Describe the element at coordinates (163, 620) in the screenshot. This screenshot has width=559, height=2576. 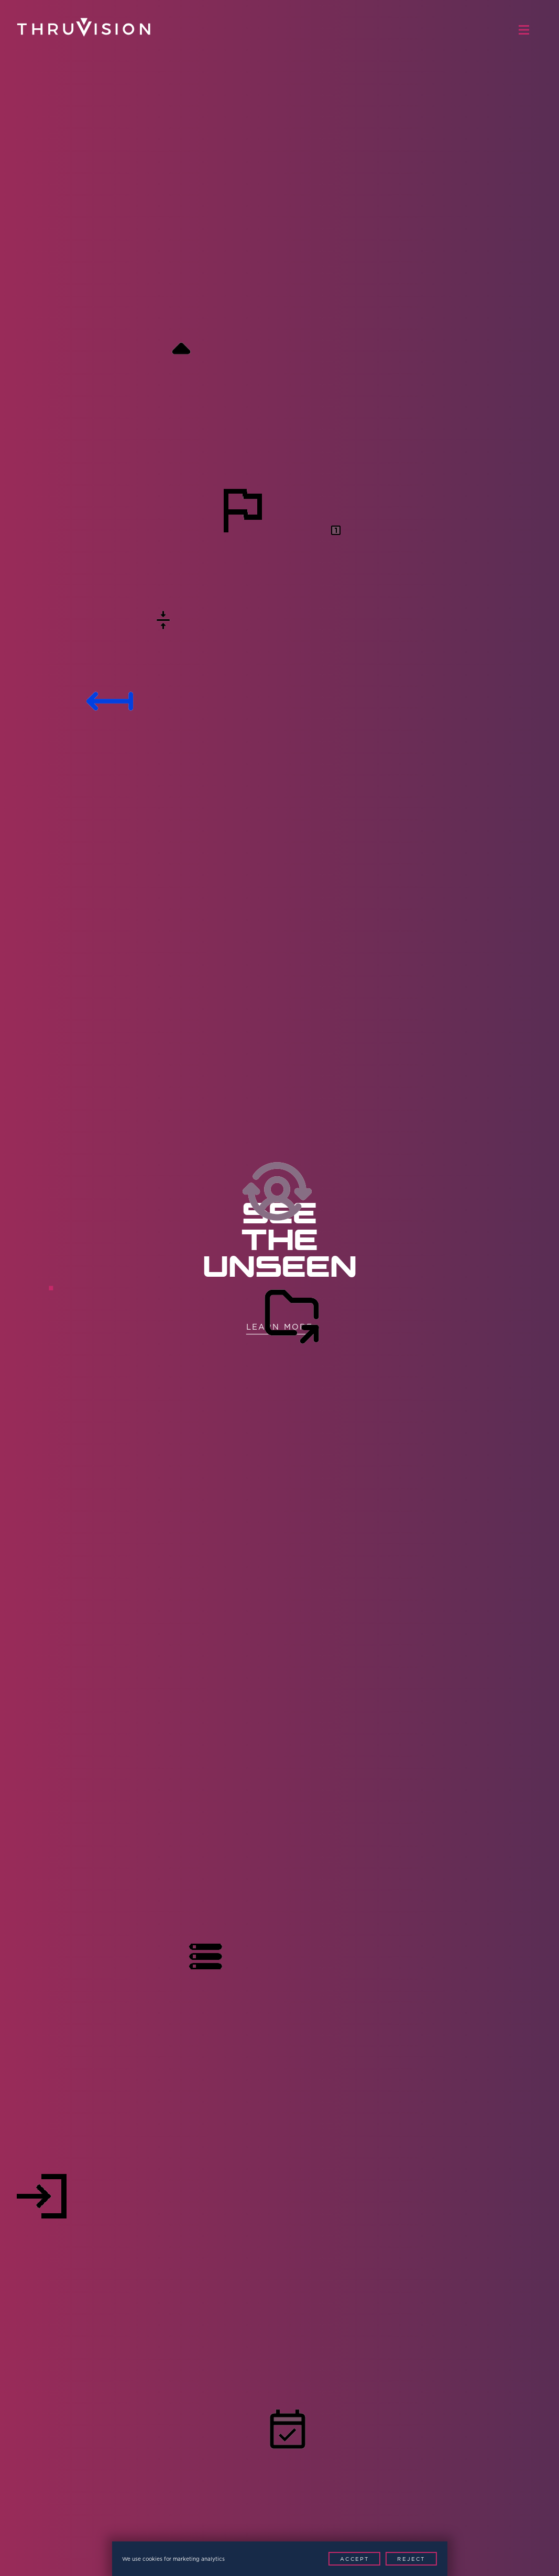
I see `center content vertically` at that location.